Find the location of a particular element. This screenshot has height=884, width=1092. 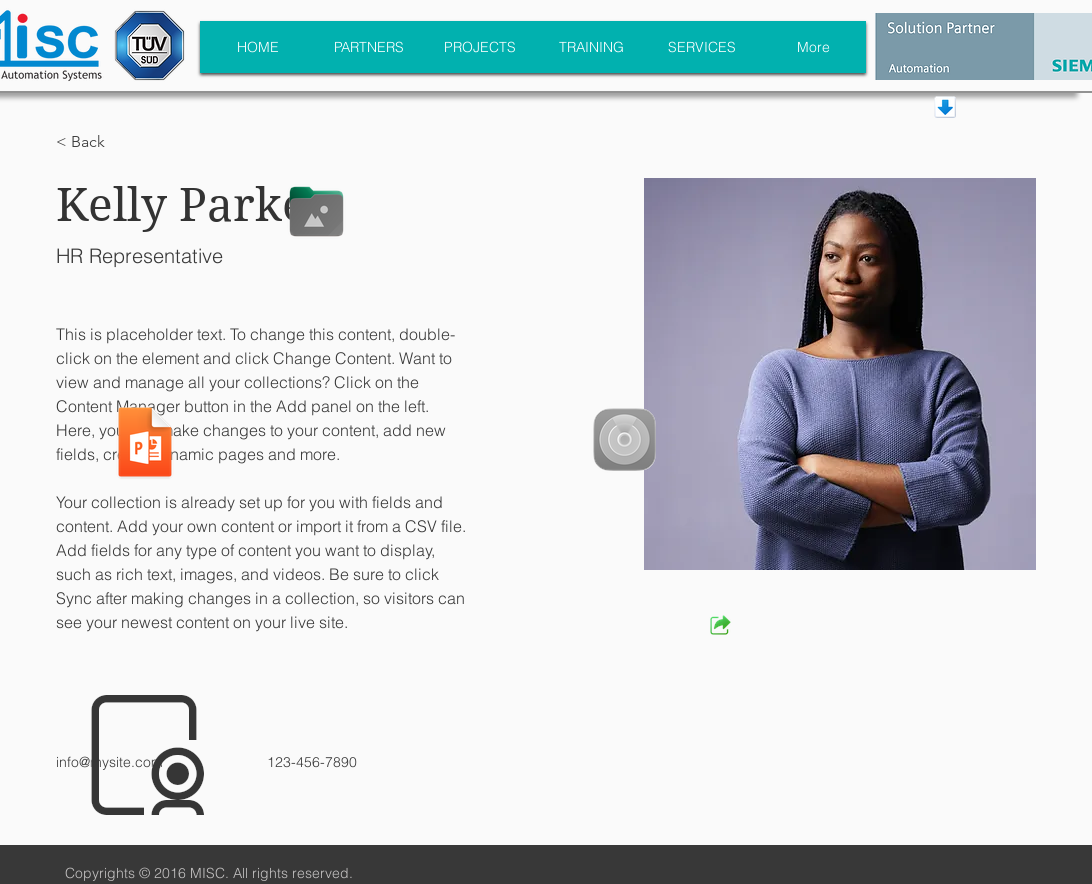

open your pictures folder is located at coordinates (316, 211).